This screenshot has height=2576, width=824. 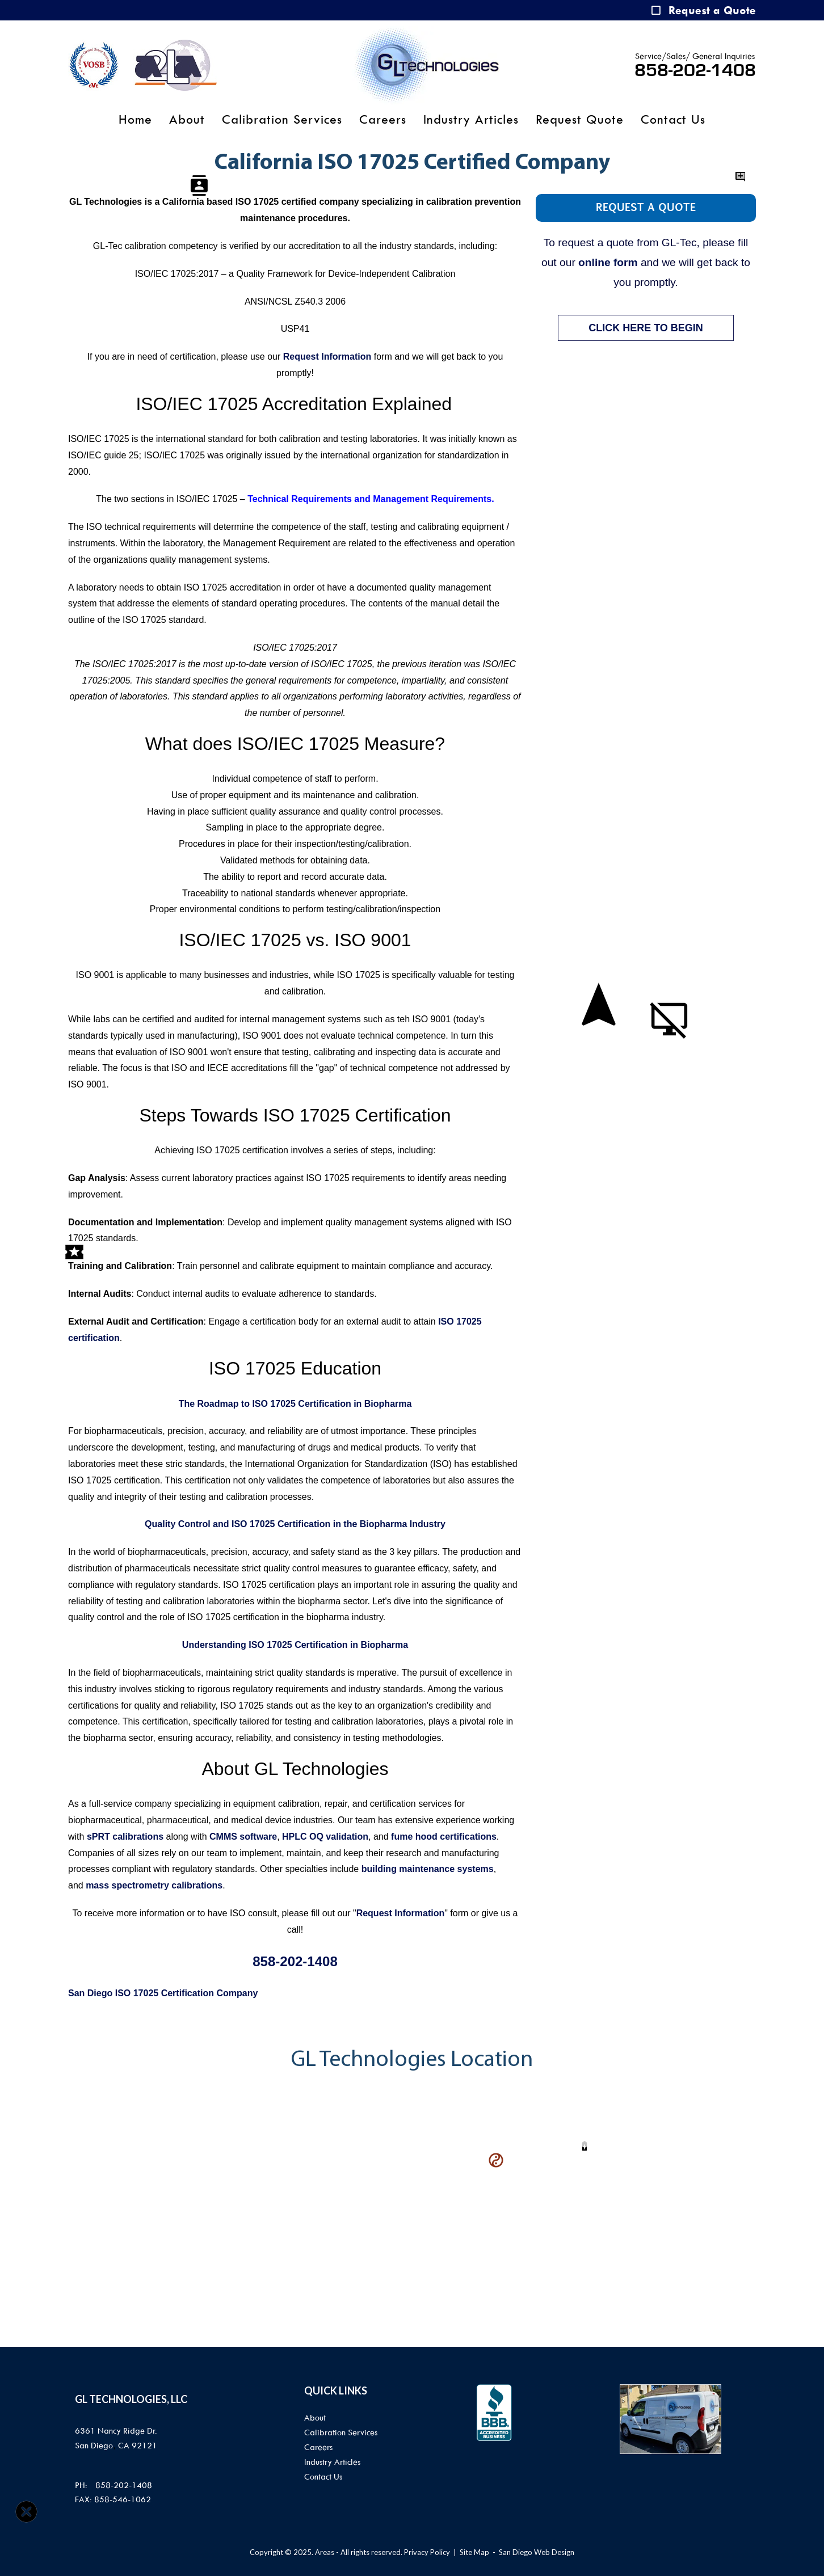 I want to click on toggle balance or harmony mode, so click(x=496, y=2160).